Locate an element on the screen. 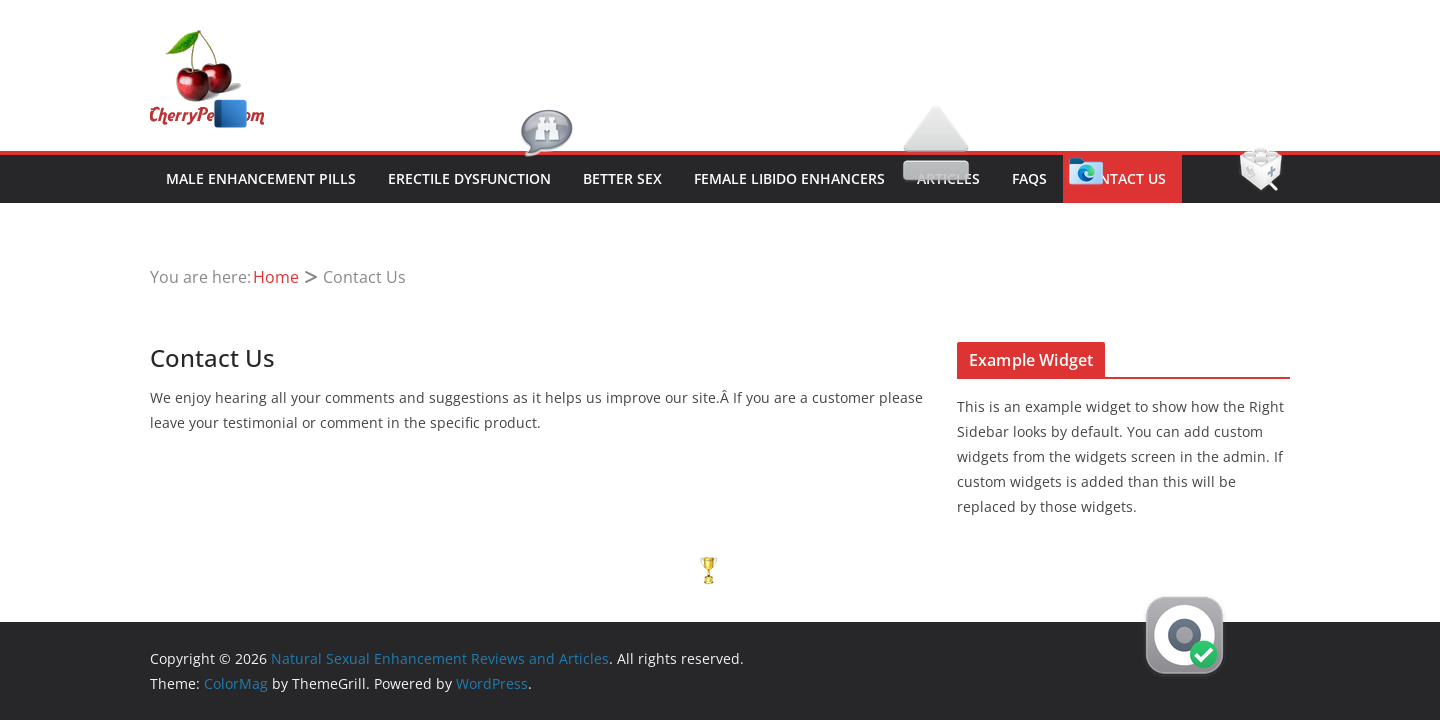  eject a disc or removable media is located at coordinates (936, 143).